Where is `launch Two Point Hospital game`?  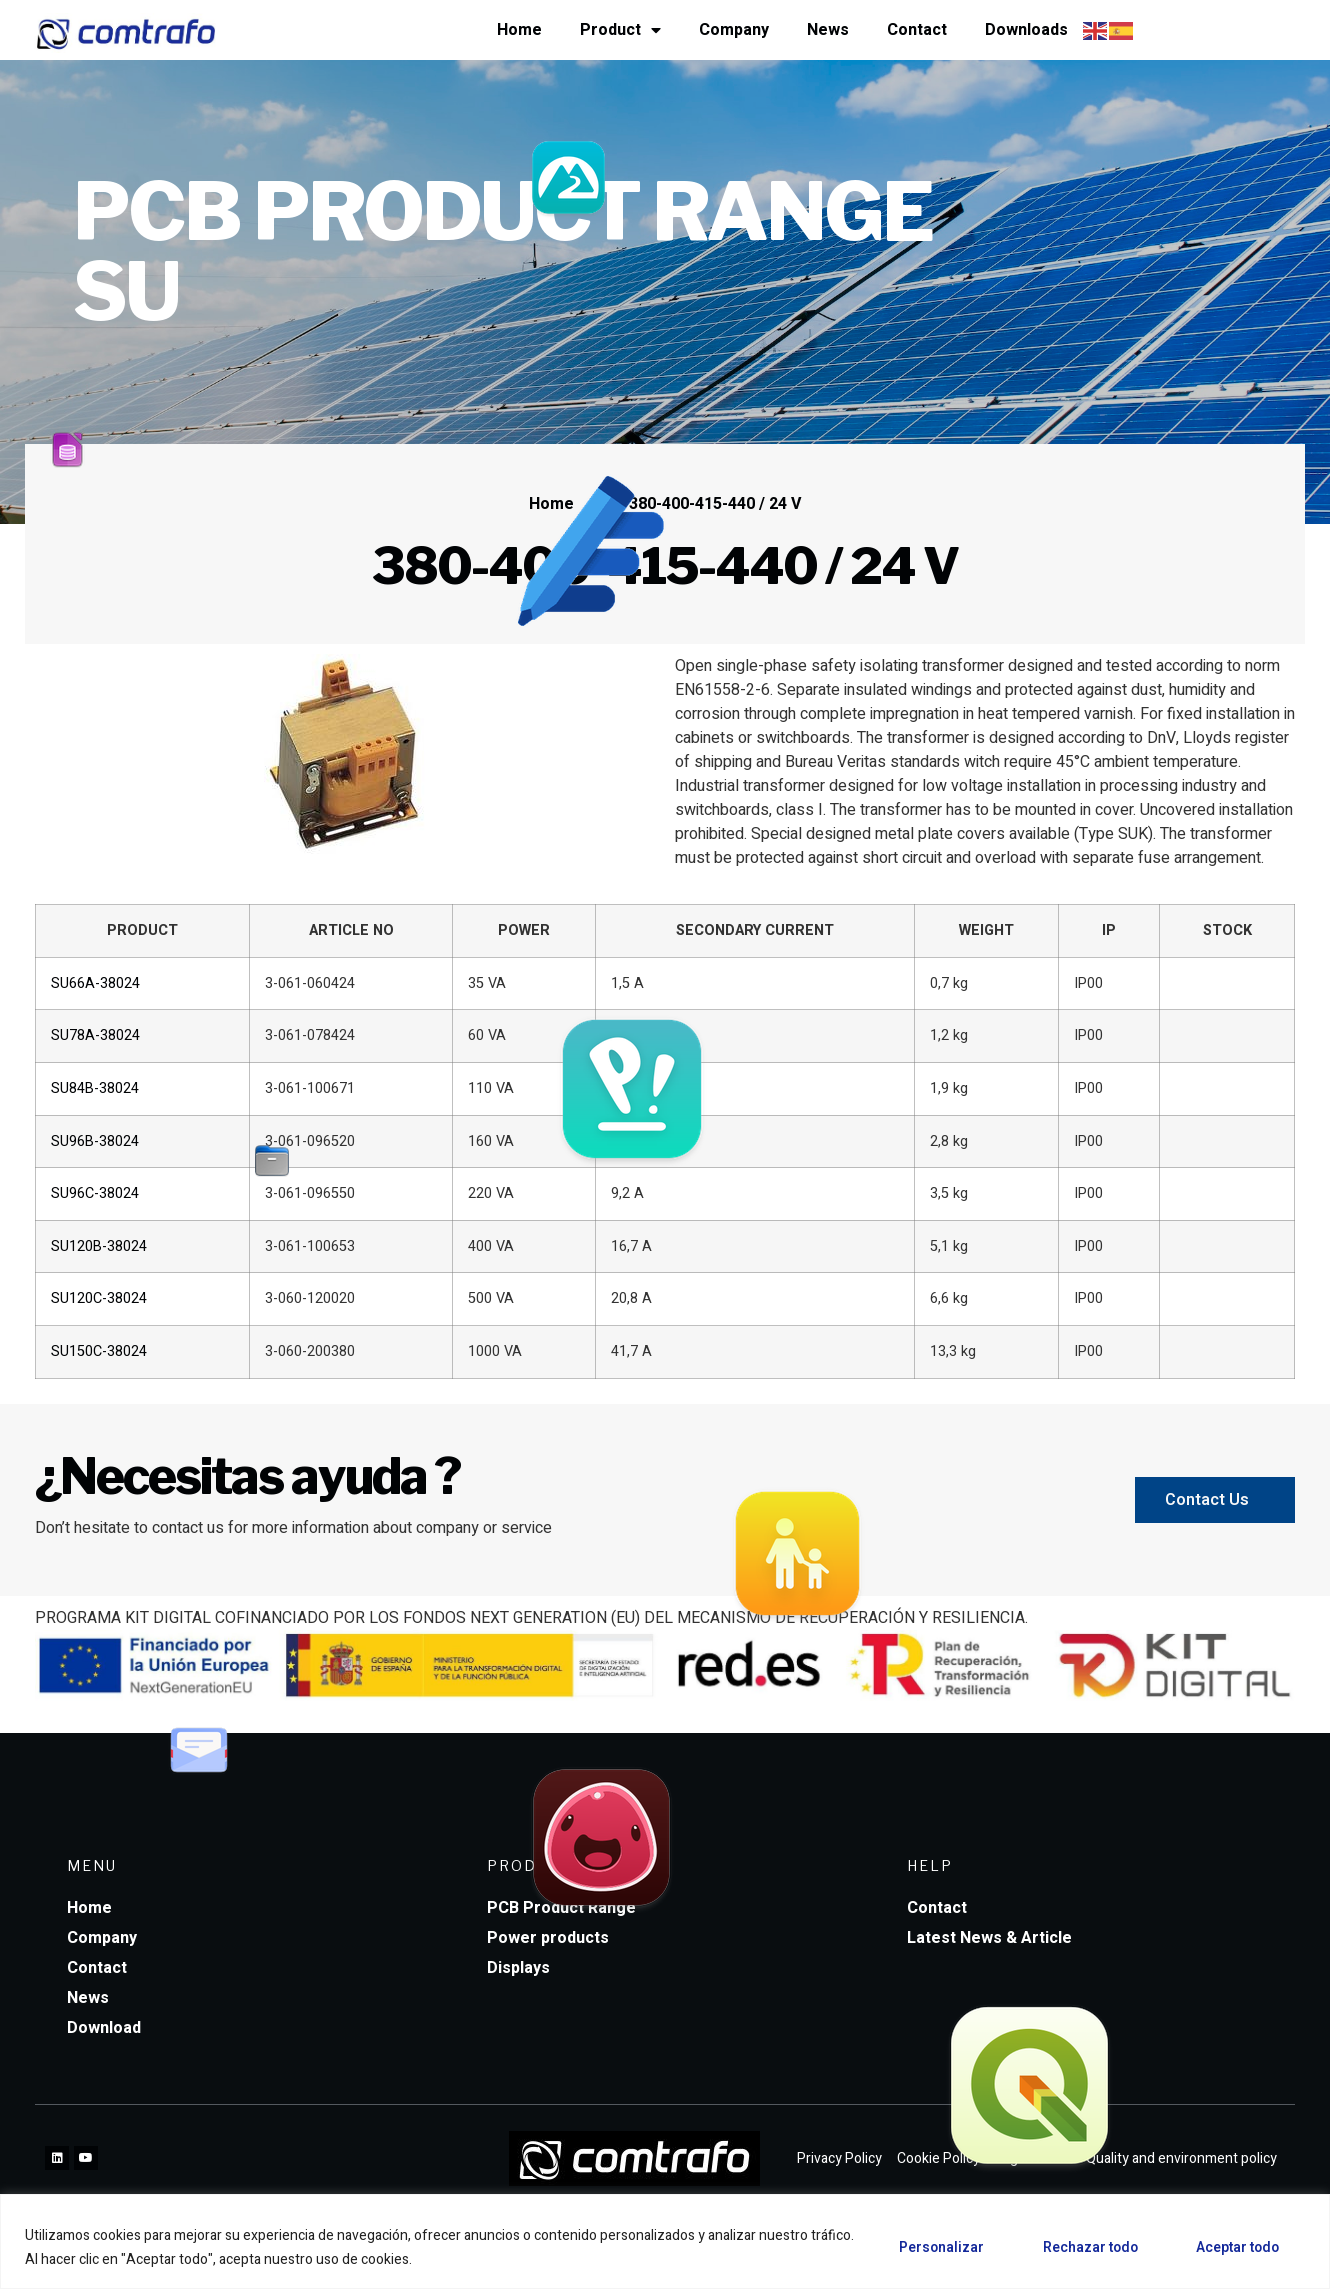 launch Two Point Hospital game is located at coordinates (568, 177).